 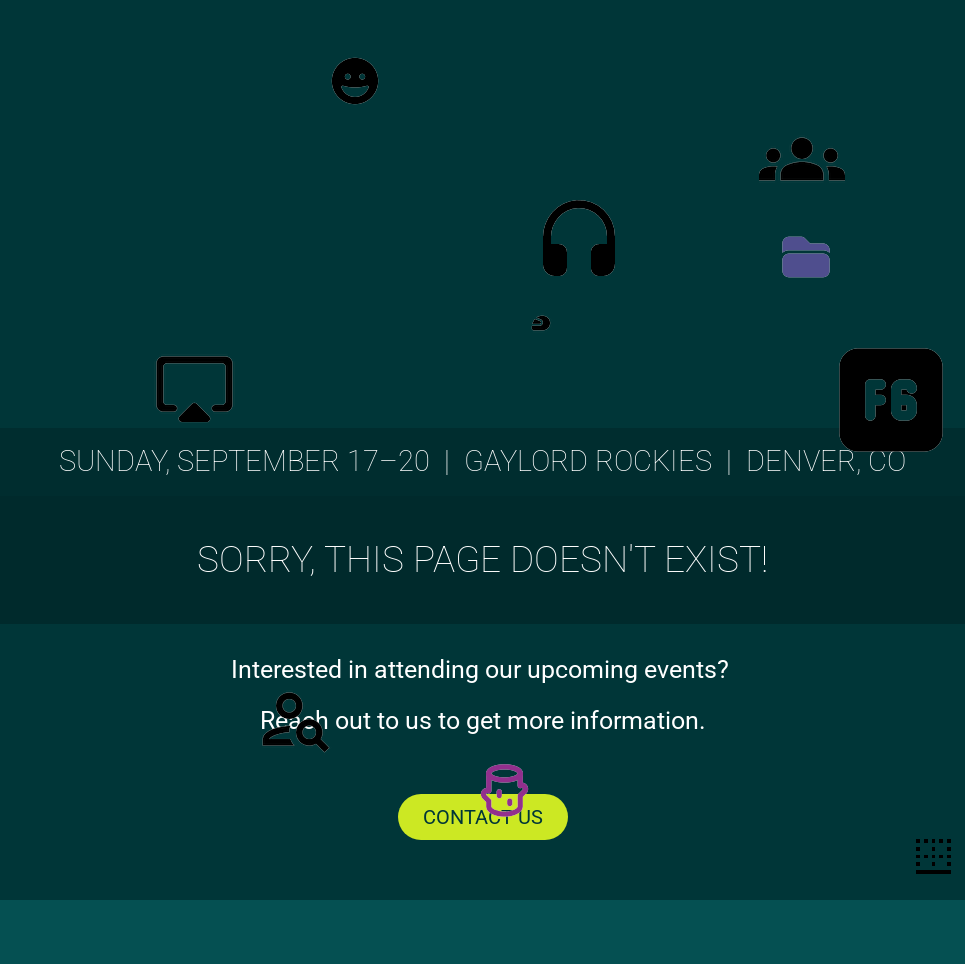 What do you see at coordinates (891, 400) in the screenshot?
I see `press F6 function key` at bounding box center [891, 400].